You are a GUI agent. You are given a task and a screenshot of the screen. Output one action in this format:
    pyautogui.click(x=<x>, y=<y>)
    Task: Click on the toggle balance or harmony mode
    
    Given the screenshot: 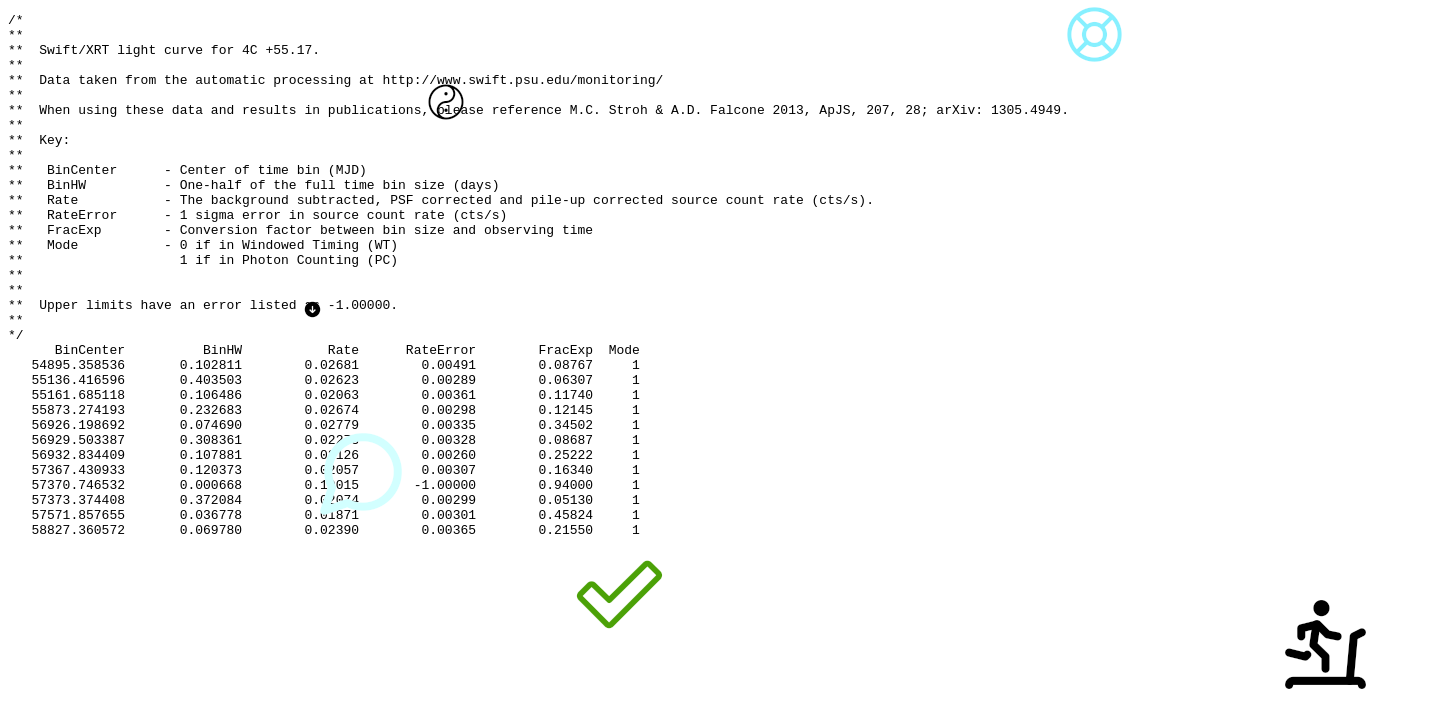 What is the action you would take?
    pyautogui.click(x=446, y=102)
    